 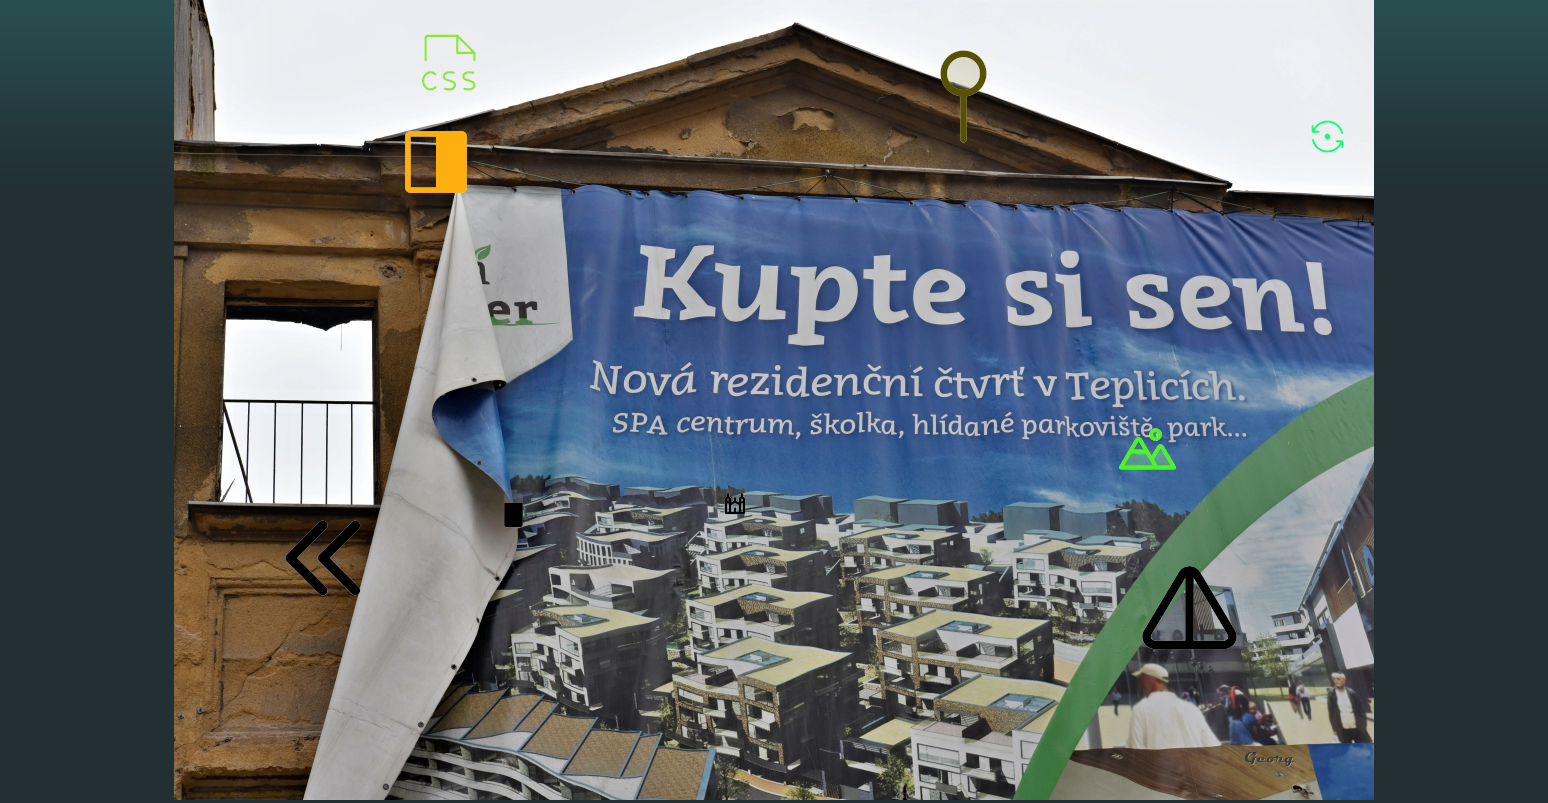 What do you see at coordinates (963, 96) in the screenshot?
I see `mark a location on a map` at bounding box center [963, 96].